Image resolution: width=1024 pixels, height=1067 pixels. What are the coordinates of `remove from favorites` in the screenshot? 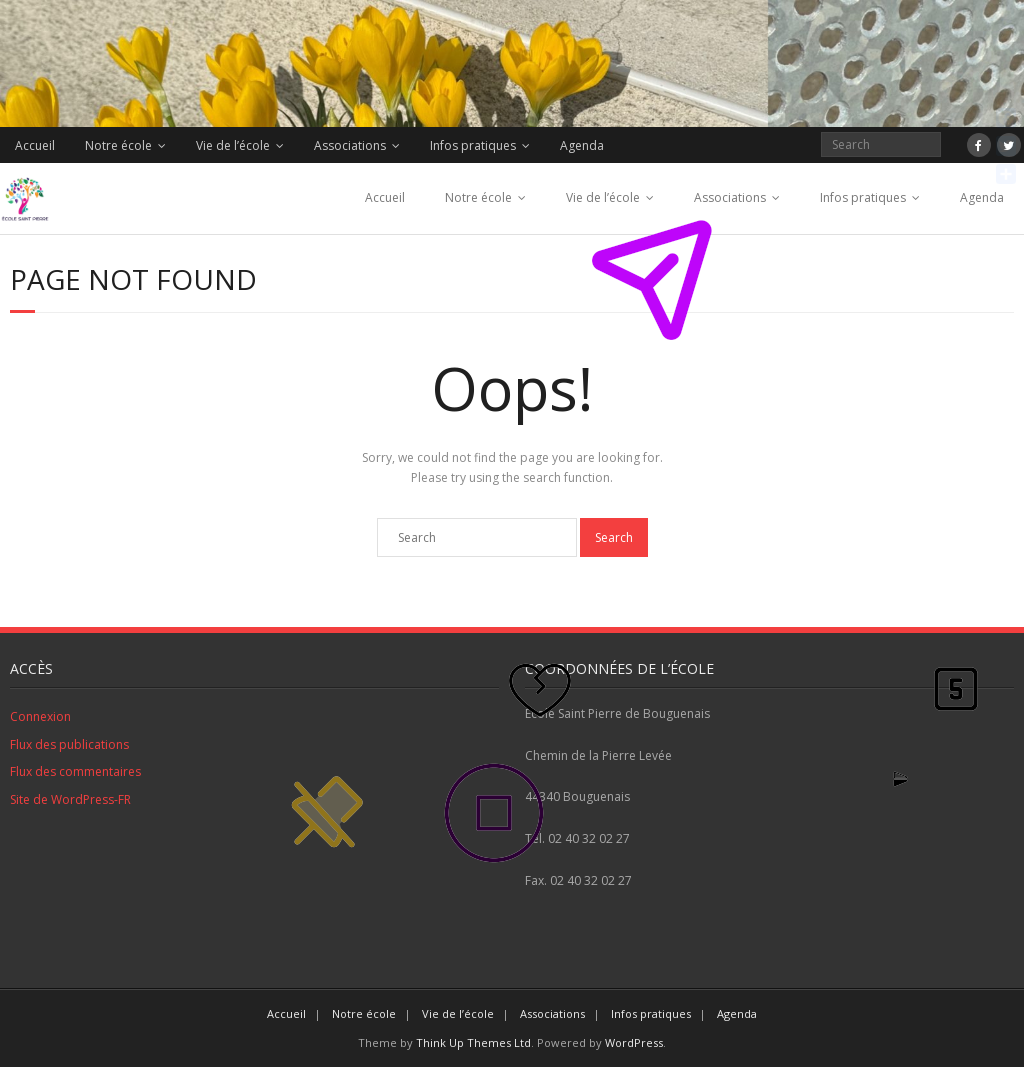 It's located at (540, 688).